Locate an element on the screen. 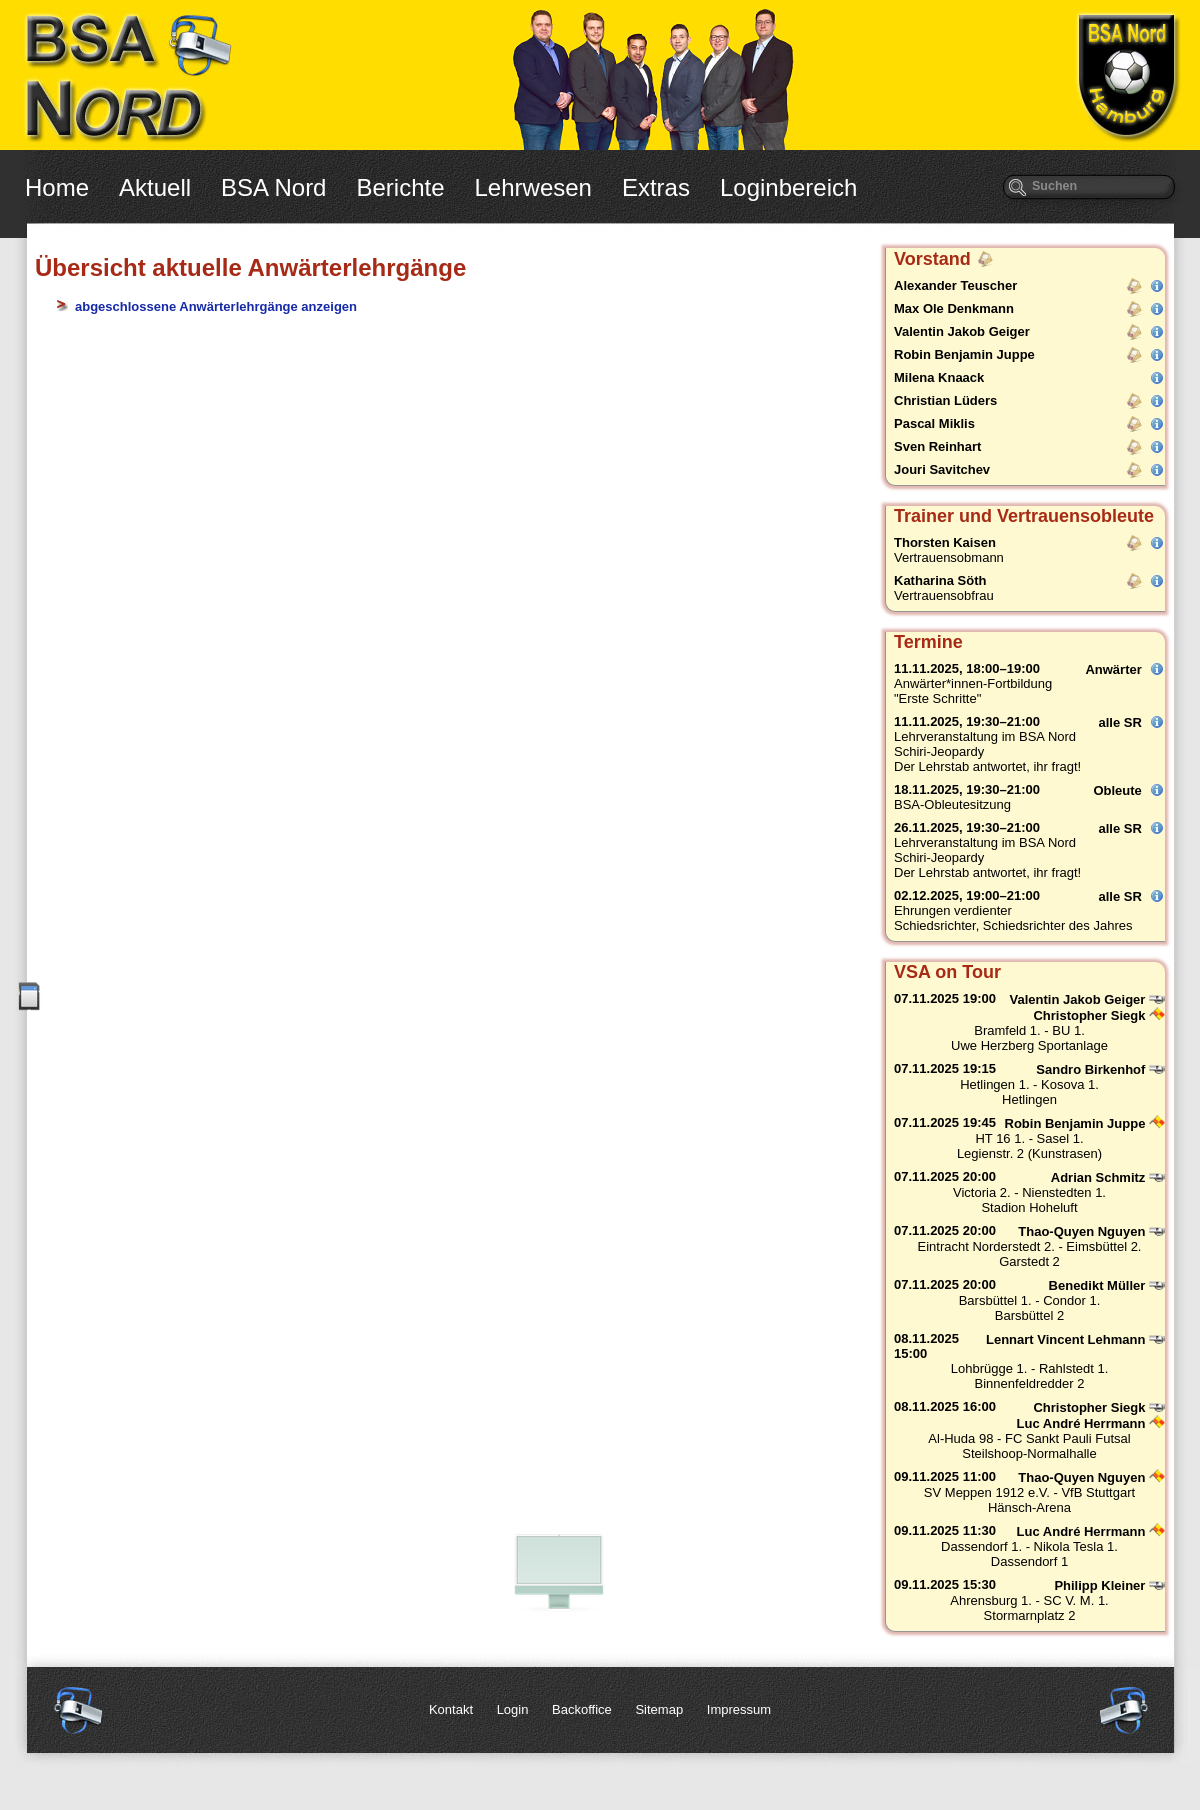  access SD card storage is located at coordinates (29, 996).